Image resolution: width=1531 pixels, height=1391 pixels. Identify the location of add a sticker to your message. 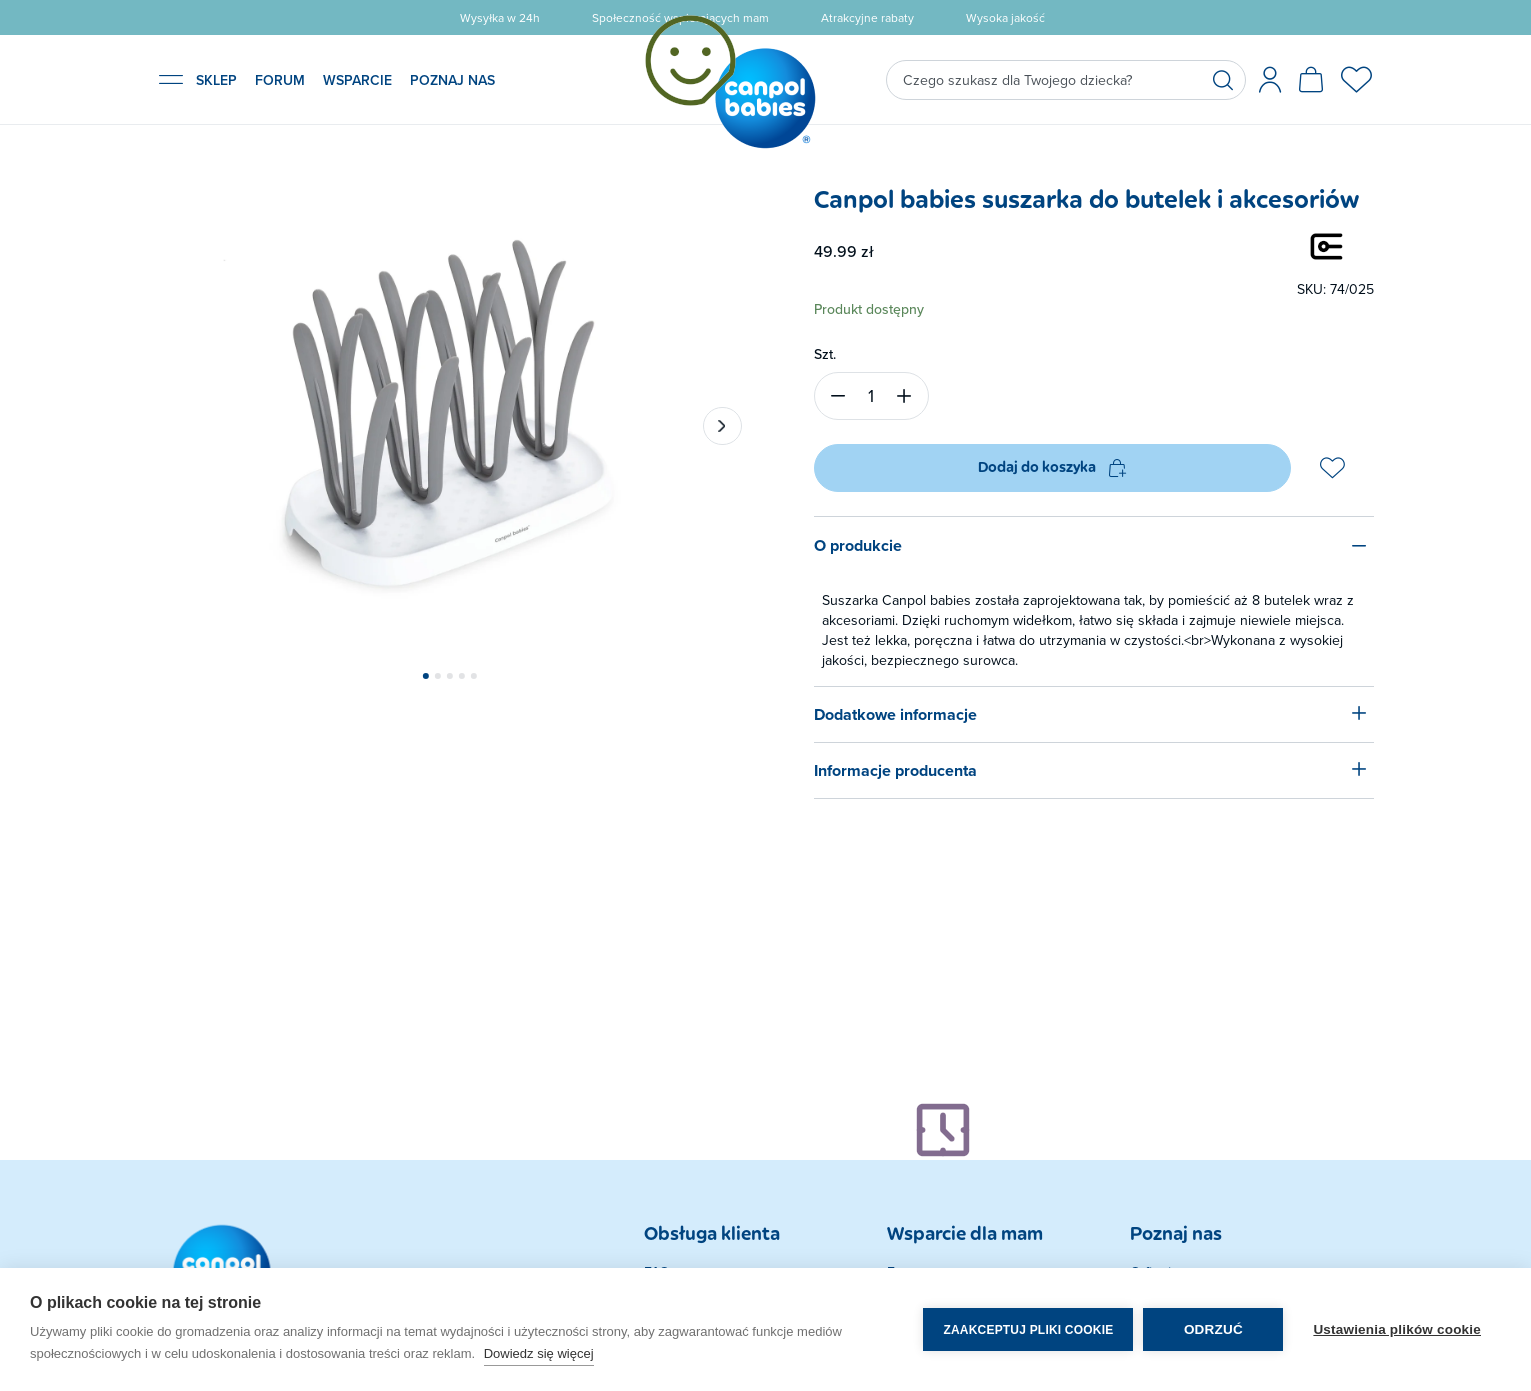
(690, 60).